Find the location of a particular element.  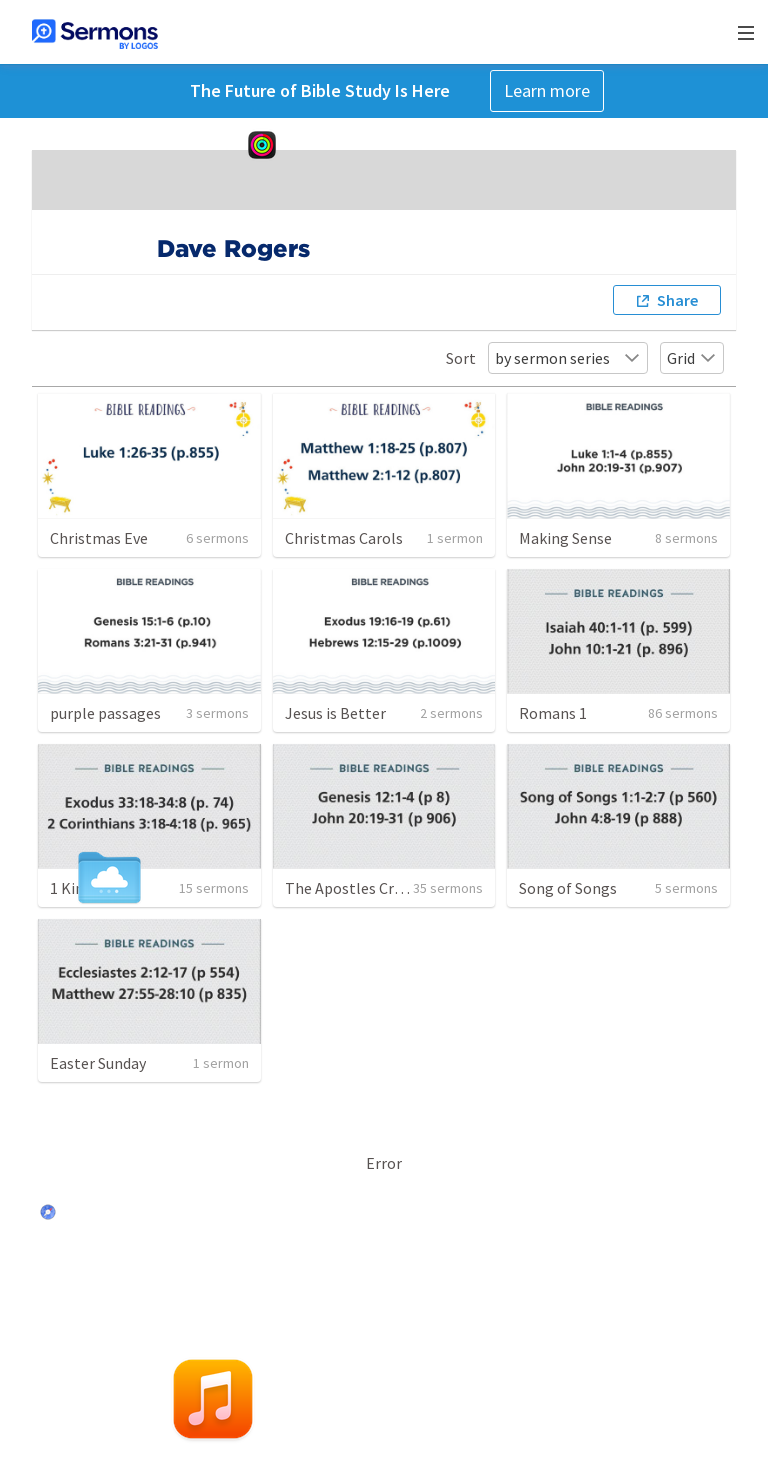

open the Fitness app is located at coordinates (262, 145).